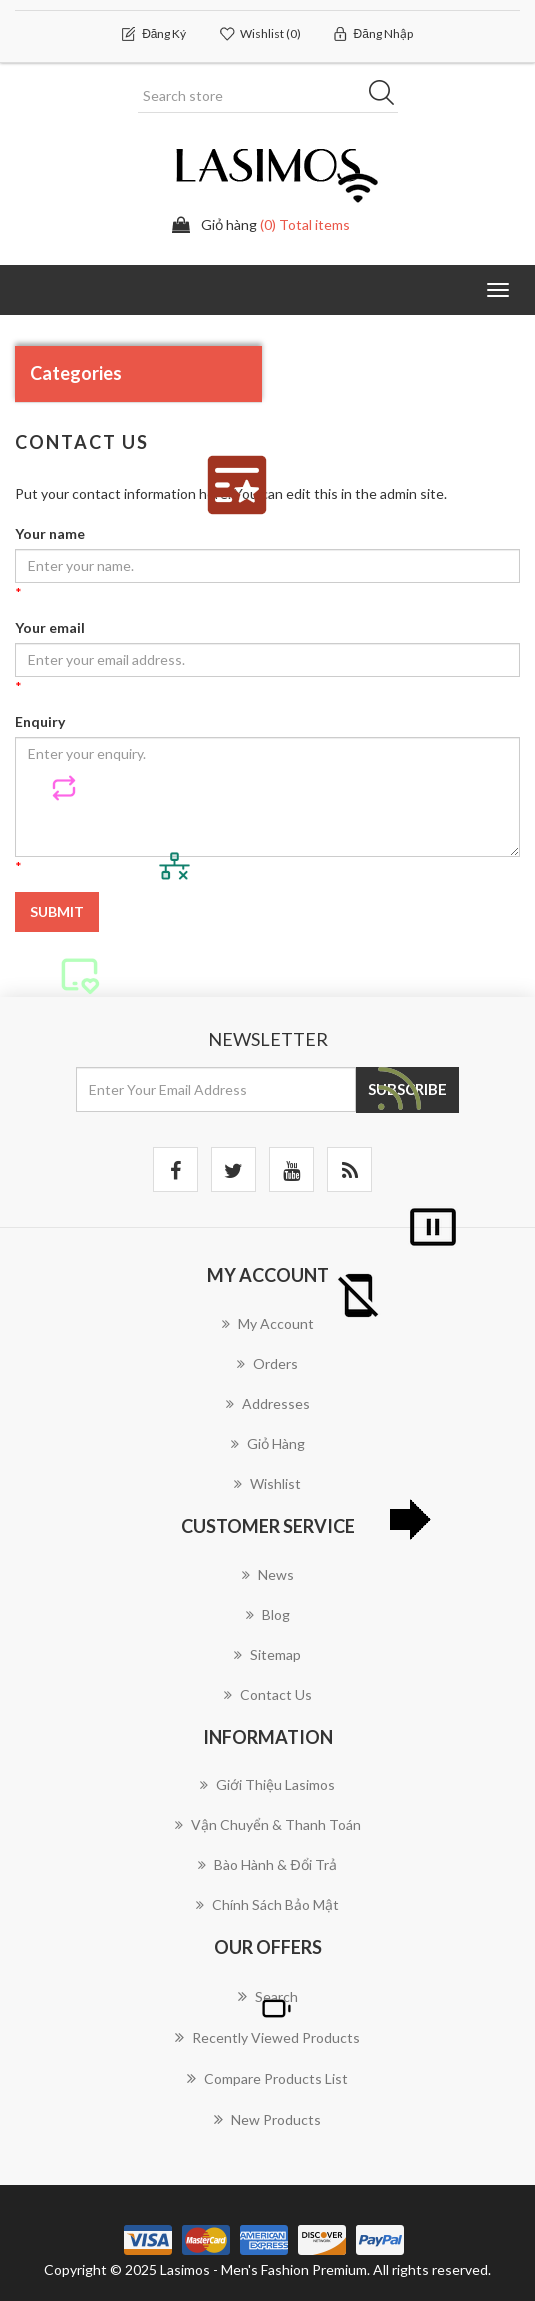 Image resolution: width=535 pixels, height=2301 pixels. What do you see at coordinates (358, 1295) in the screenshot?
I see `disable mobile device or phone features` at bounding box center [358, 1295].